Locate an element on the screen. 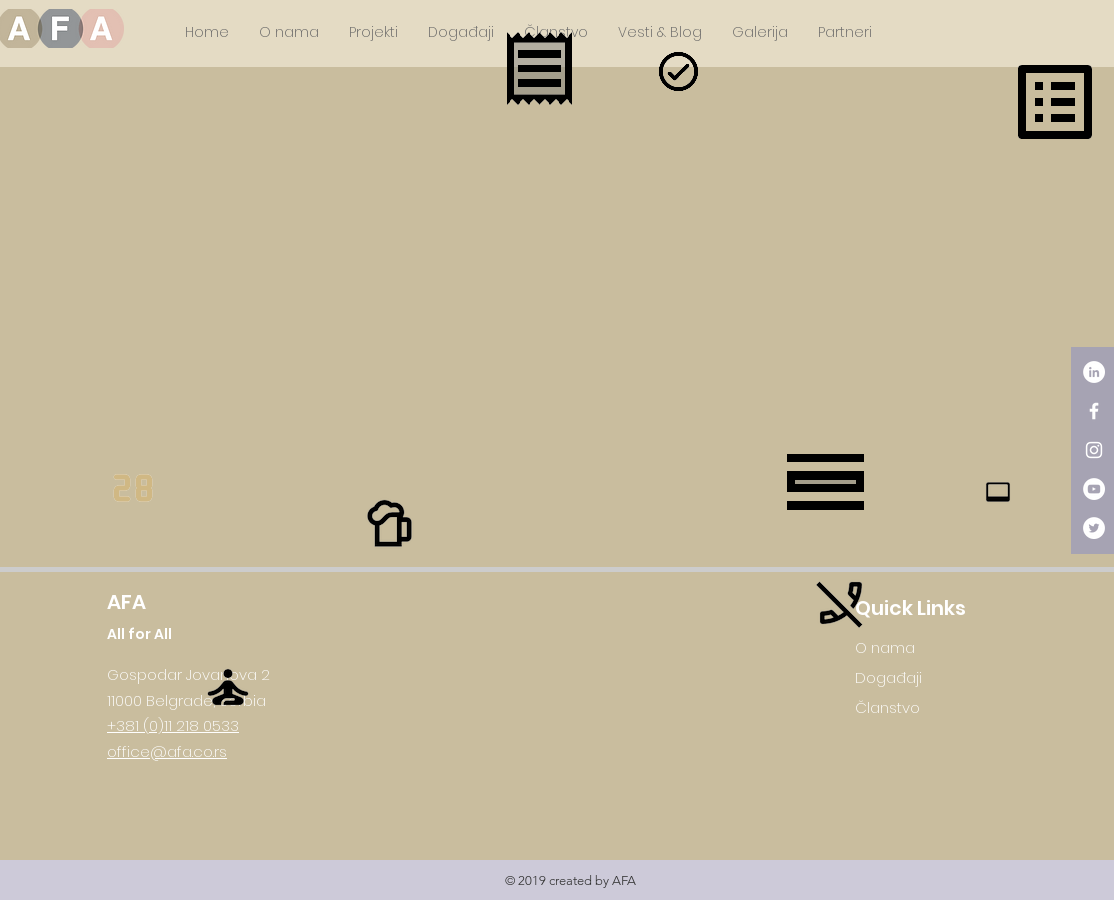  switch to day view in calendar is located at coordinates (825, 479).